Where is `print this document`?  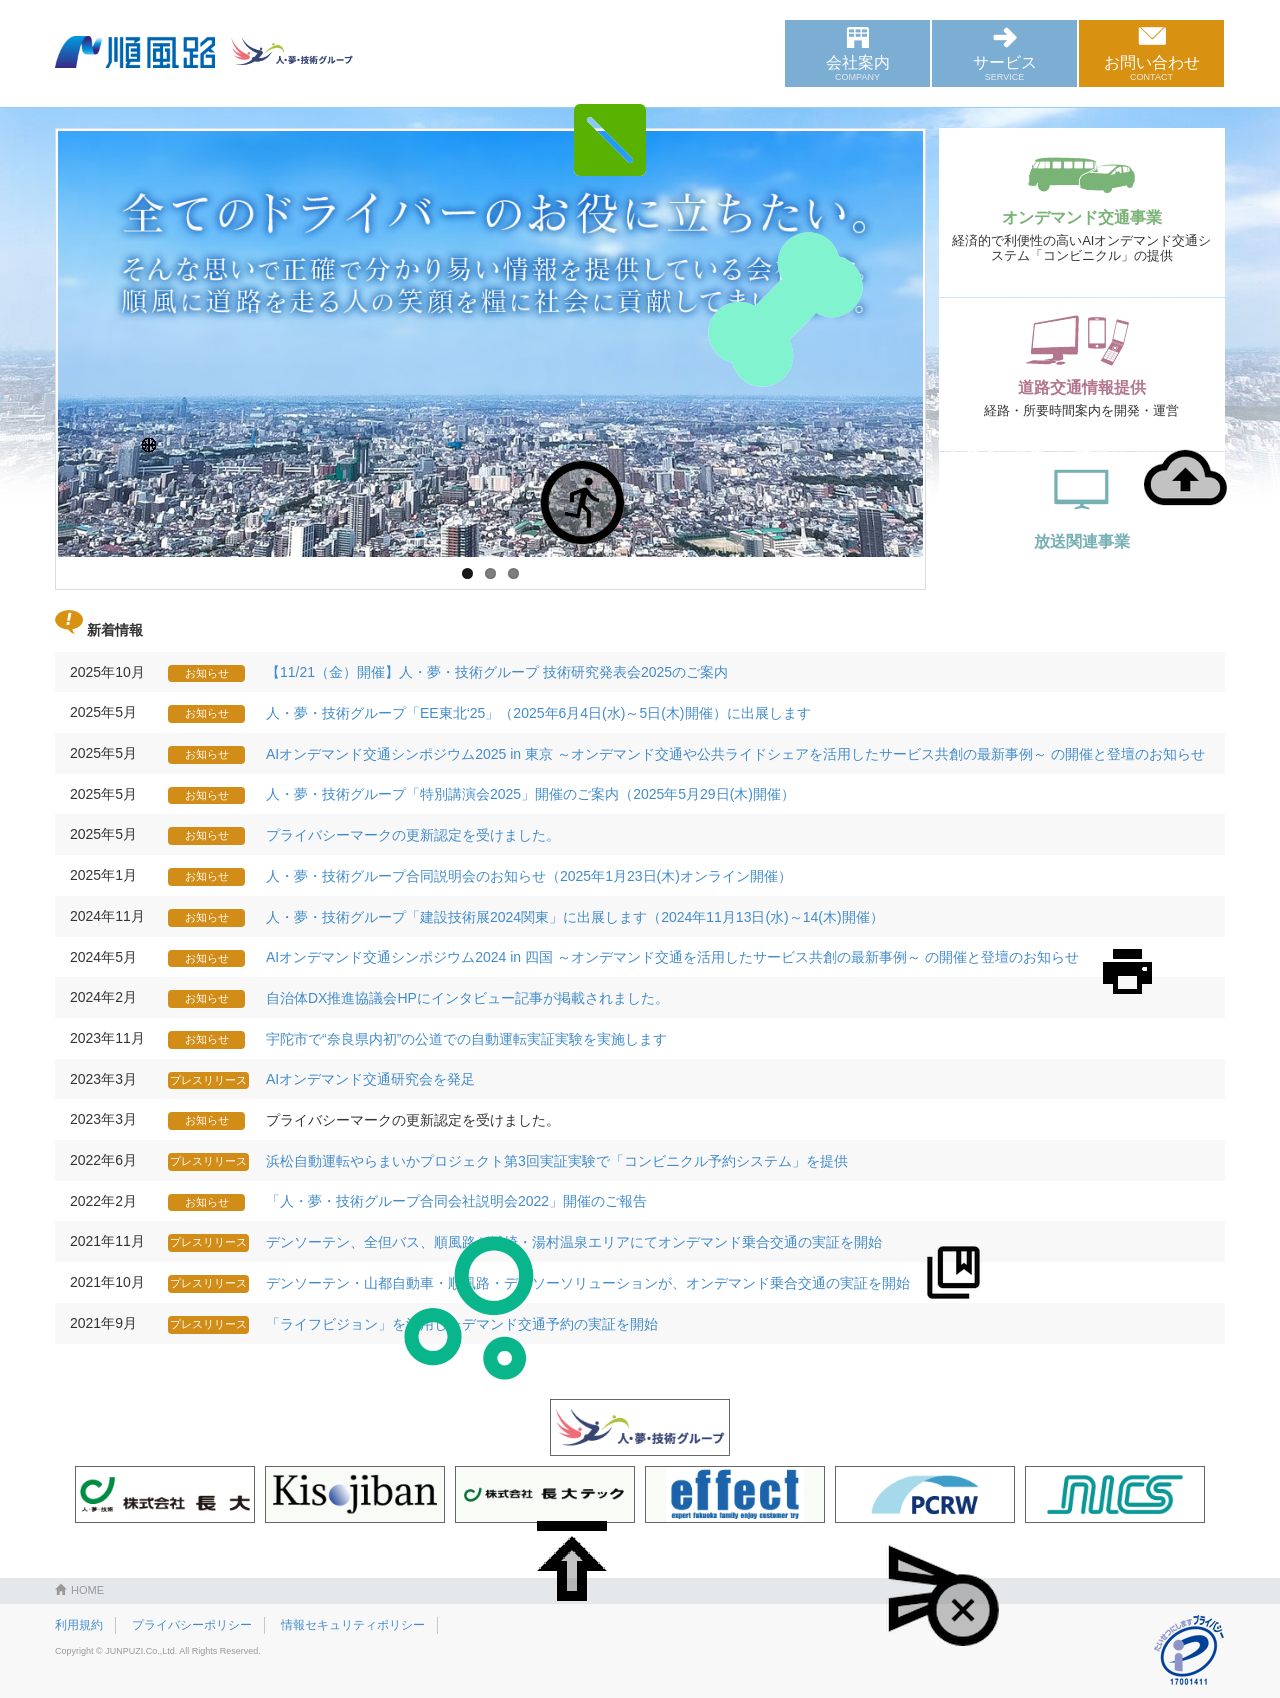 print this document is located at coordinates (1127, 971).